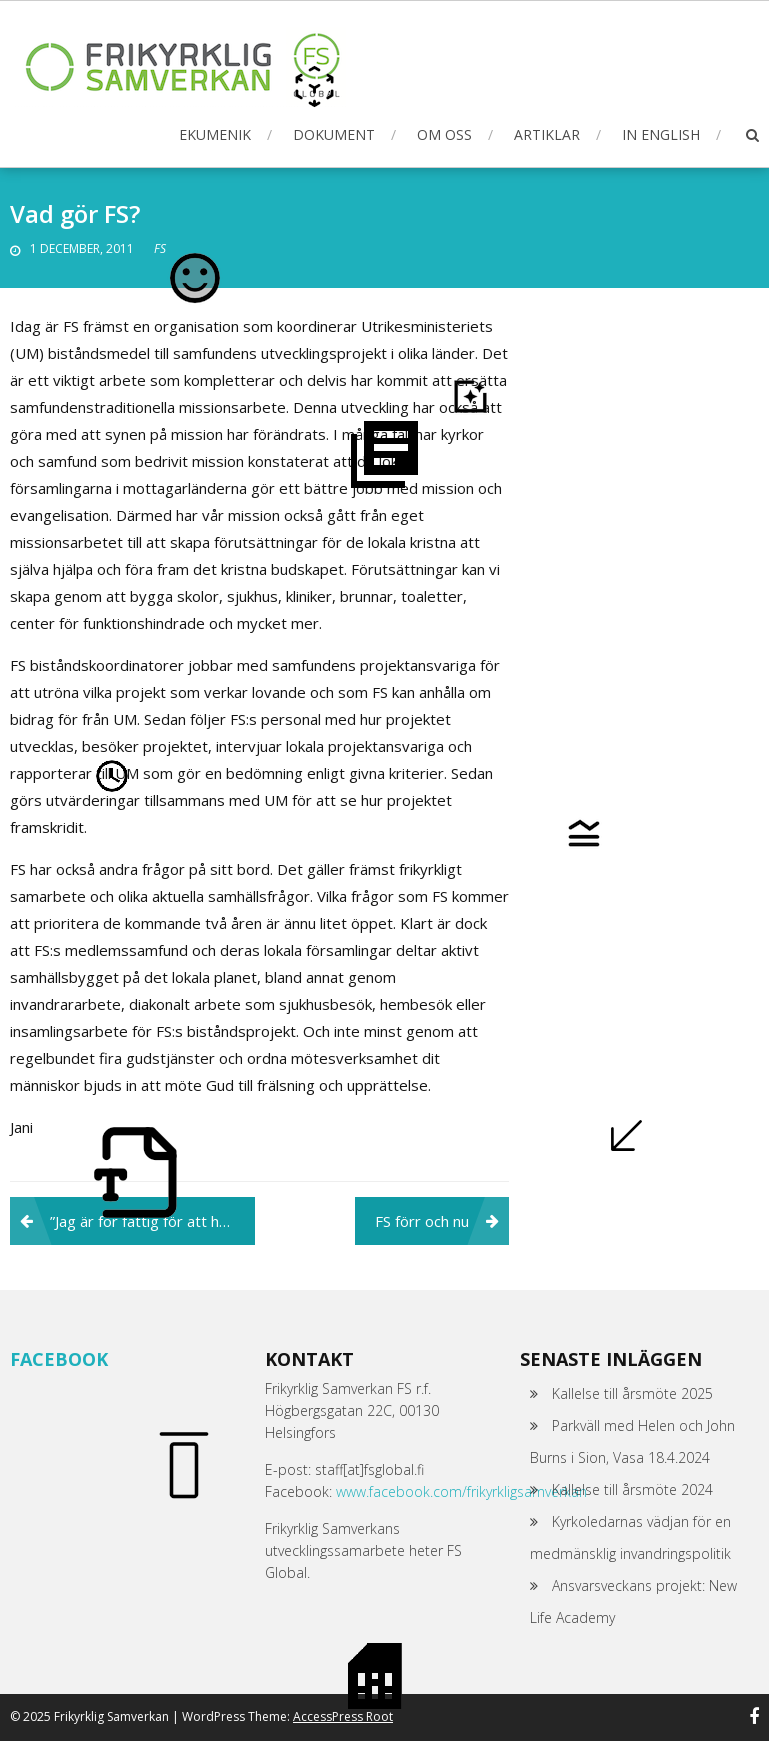 This screenshot has width=769, height=1741. What do you see at coordinates (470, 396) in the screenshot?
I see `apply filters or effects to a photo` at bounding box center [470, 396].